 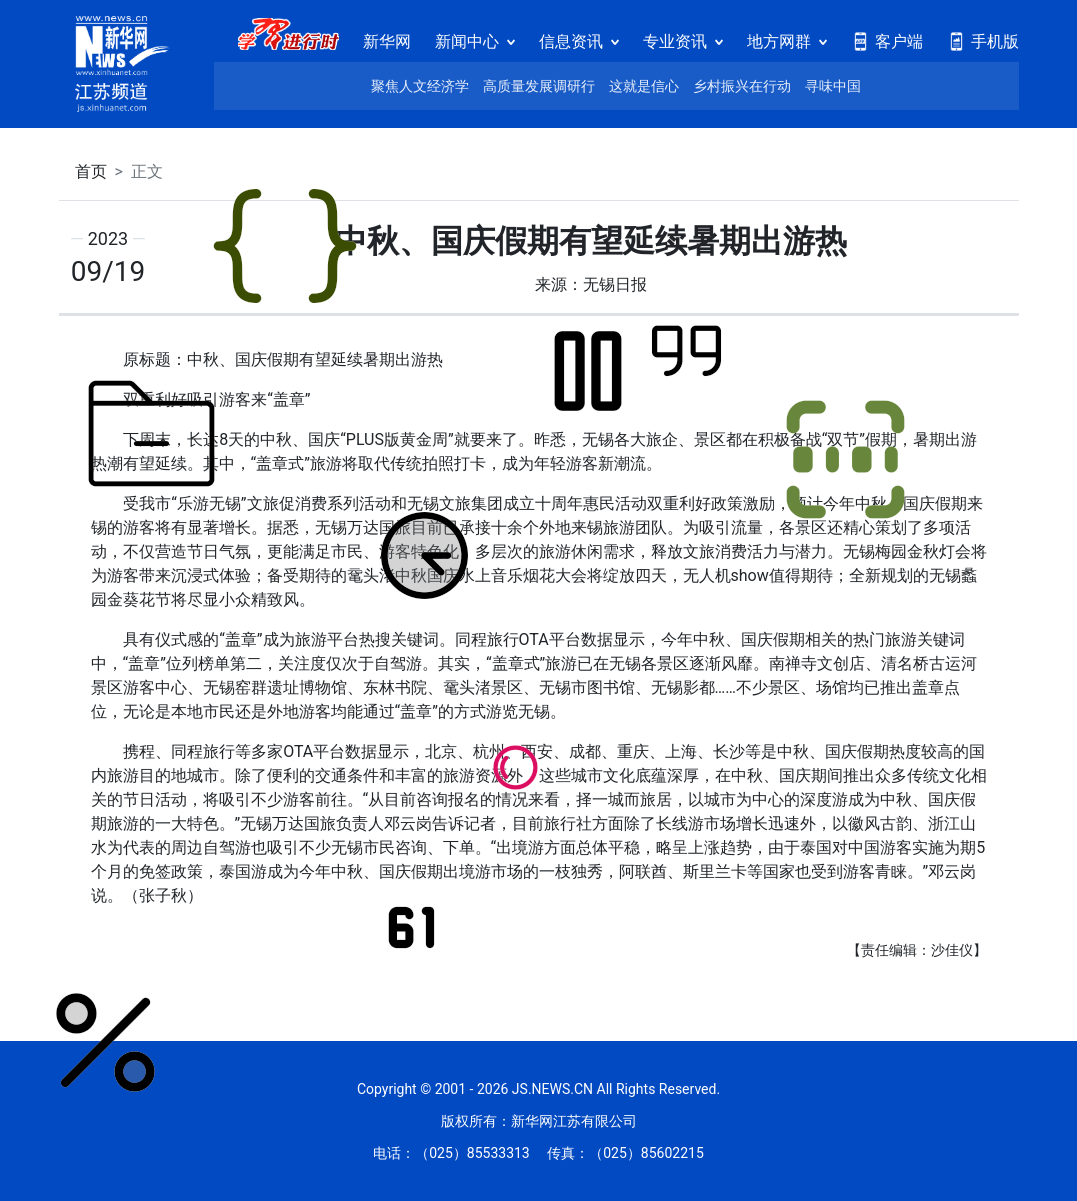 I want to click on indicates afternoon time or schedule, so click(x=424, y=555).